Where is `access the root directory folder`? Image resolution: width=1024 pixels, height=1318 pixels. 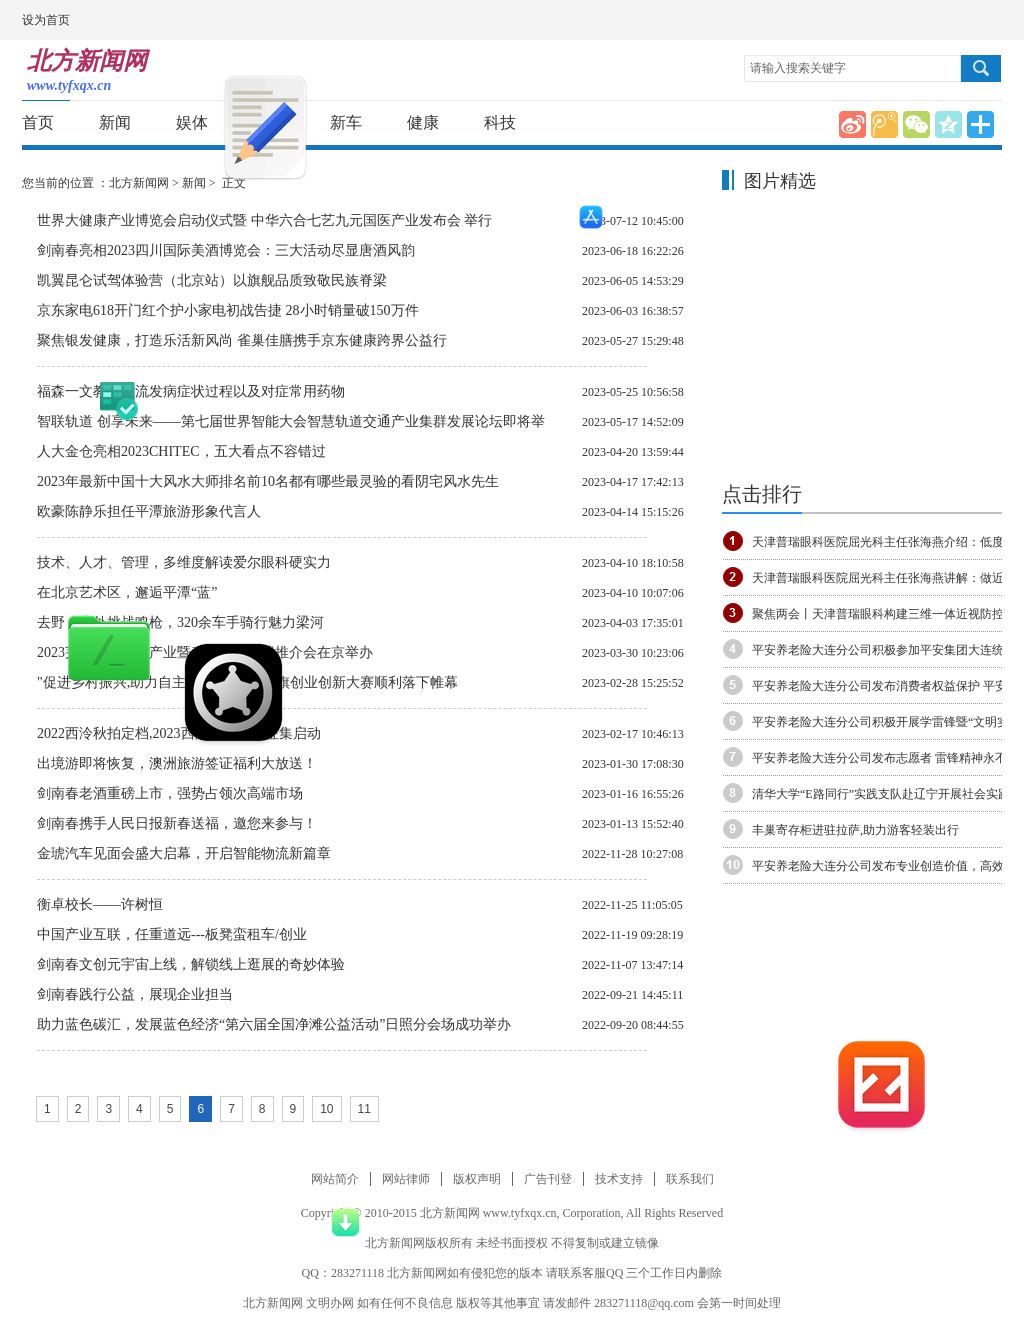
access the root directory folder is located at coordinates (109, 648).